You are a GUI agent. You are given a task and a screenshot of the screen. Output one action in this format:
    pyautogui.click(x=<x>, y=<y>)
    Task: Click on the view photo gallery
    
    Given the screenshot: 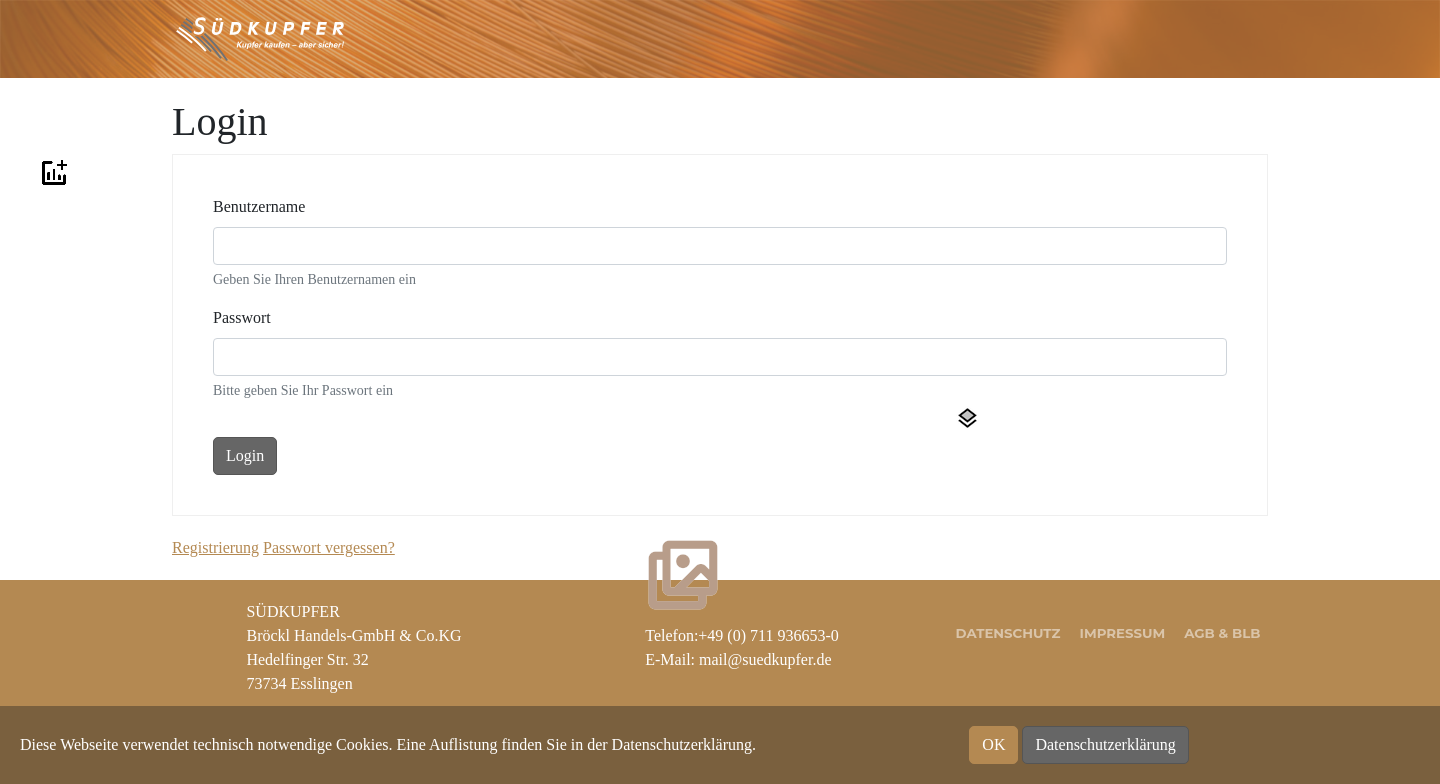 What is the action you would take?
    pyautogui.click(x=683, y=575)
    